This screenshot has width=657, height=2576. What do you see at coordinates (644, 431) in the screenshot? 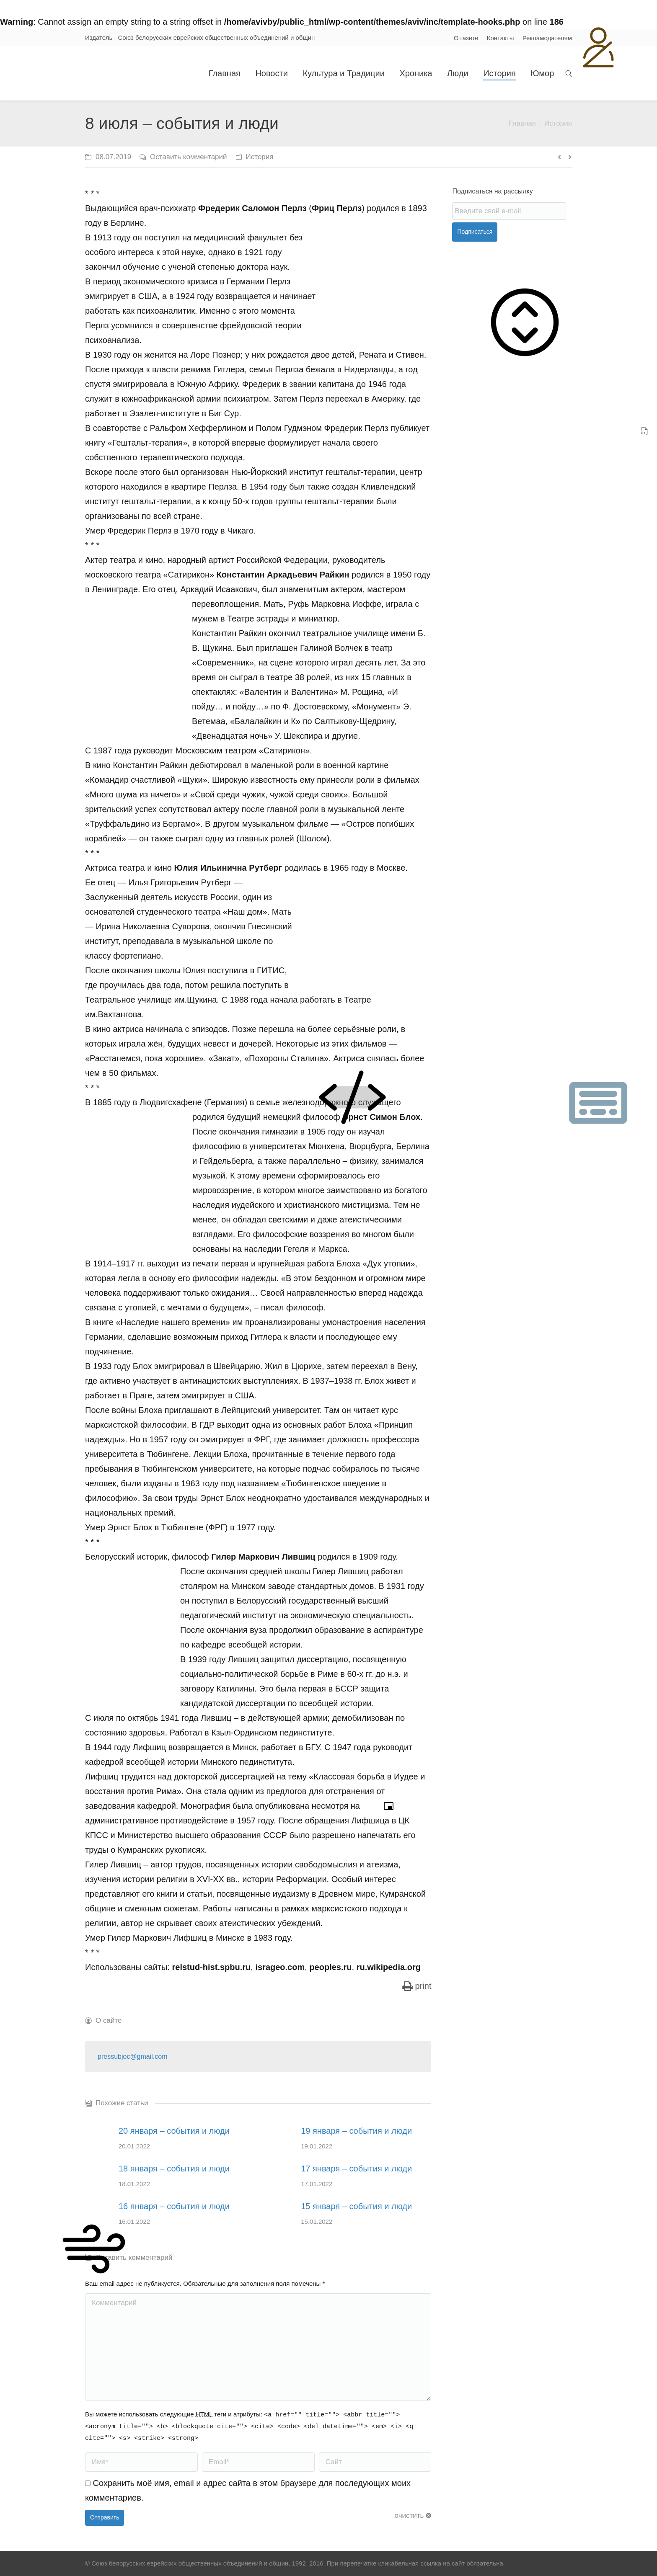
I see `open a python file` at bounding box center [644, 431].